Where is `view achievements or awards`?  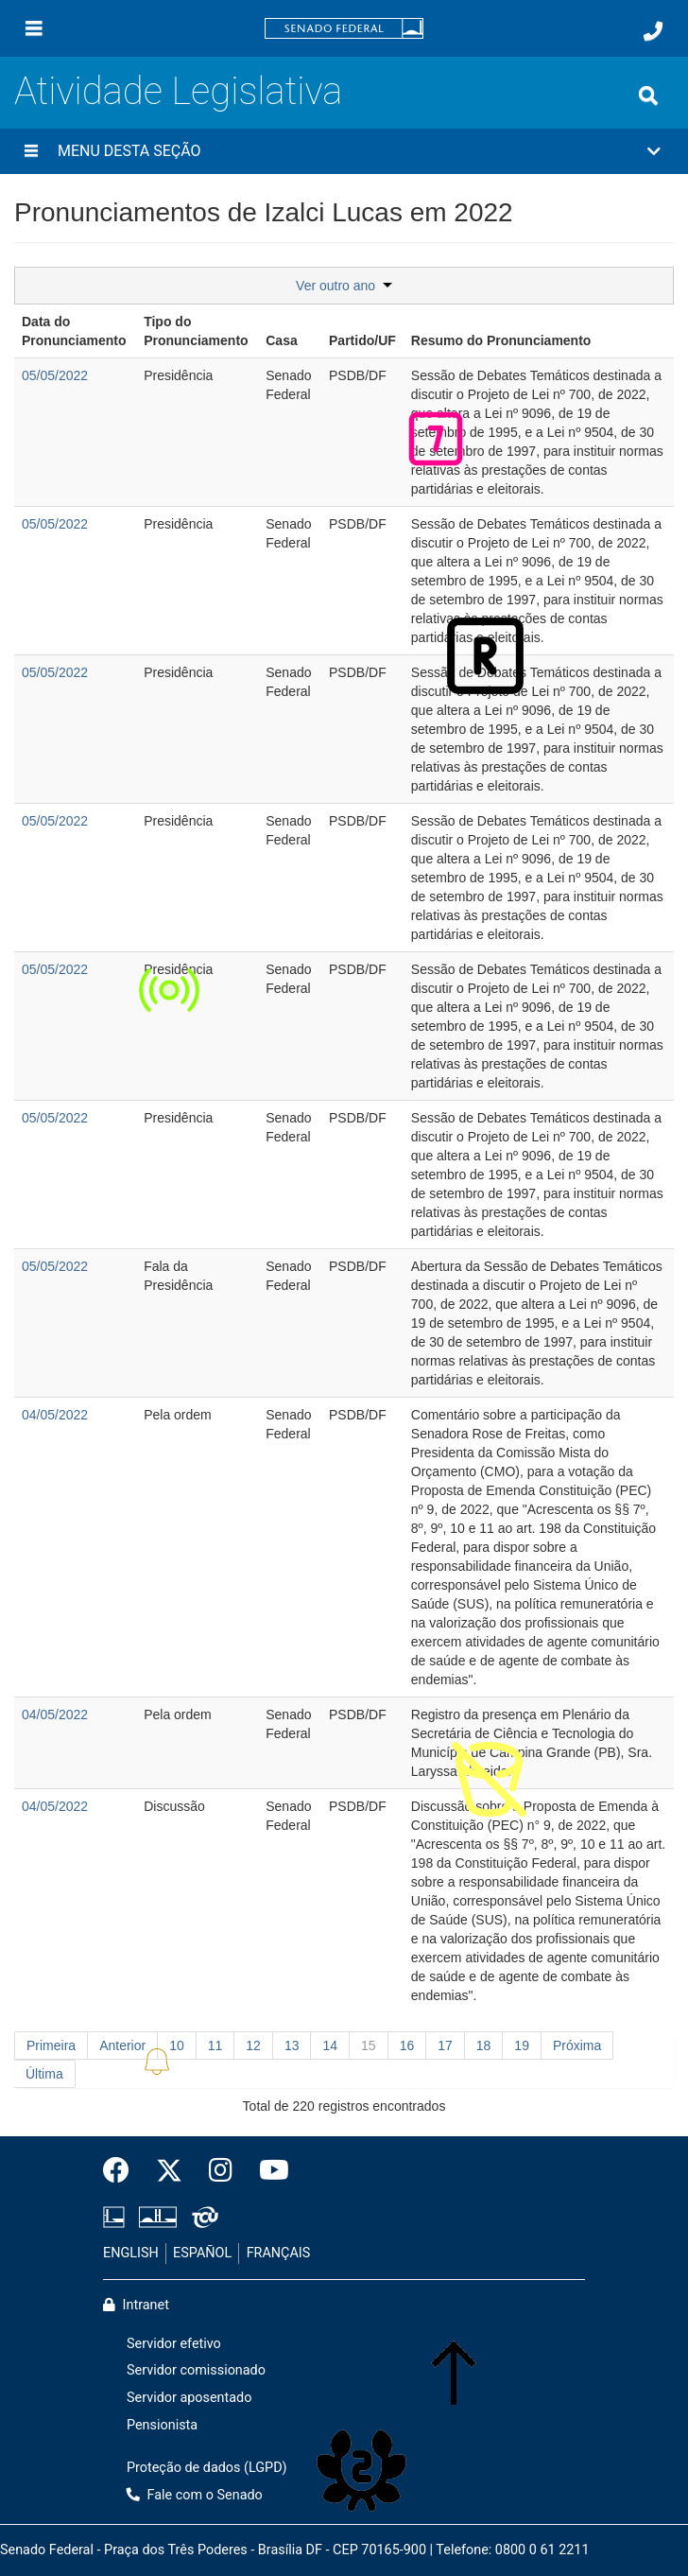 view achievements or awards is located at coordinates (361, 2470).